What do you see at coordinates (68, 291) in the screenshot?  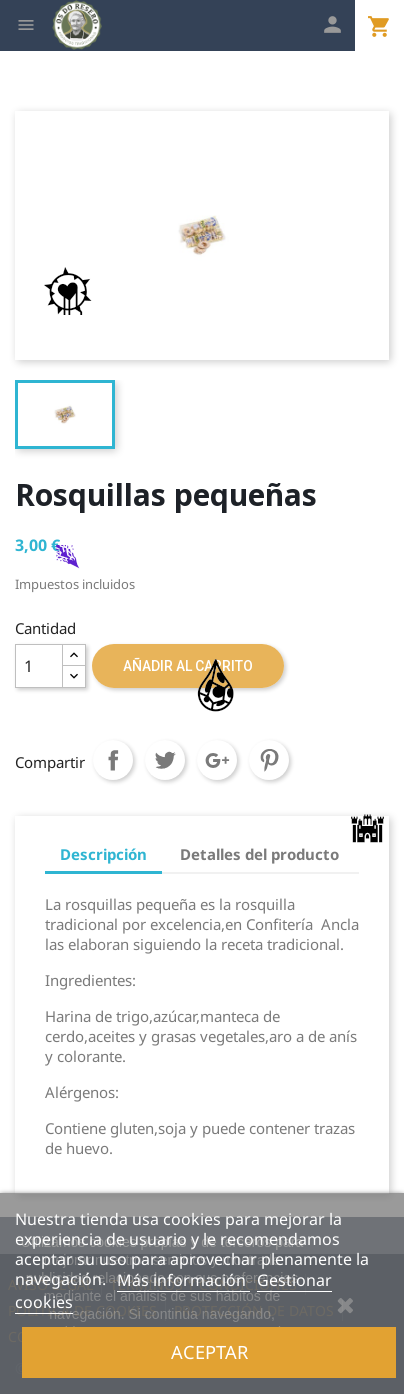 I see `indicates damage or health loss in a game` at bounding box center [68, 291].